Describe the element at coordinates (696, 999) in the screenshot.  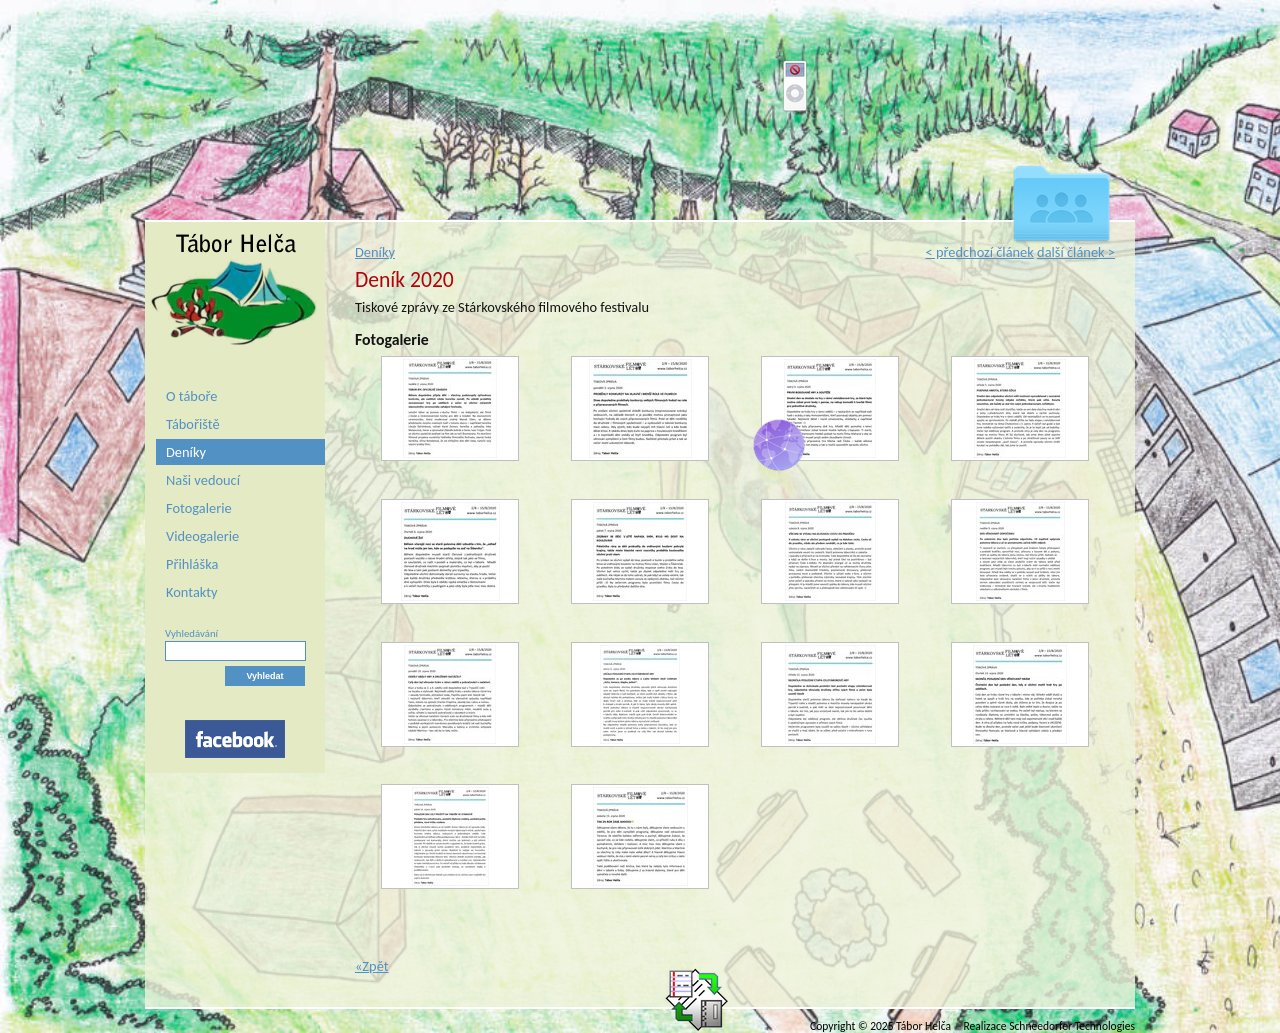
I see `convert between chinese text formats` at that location.